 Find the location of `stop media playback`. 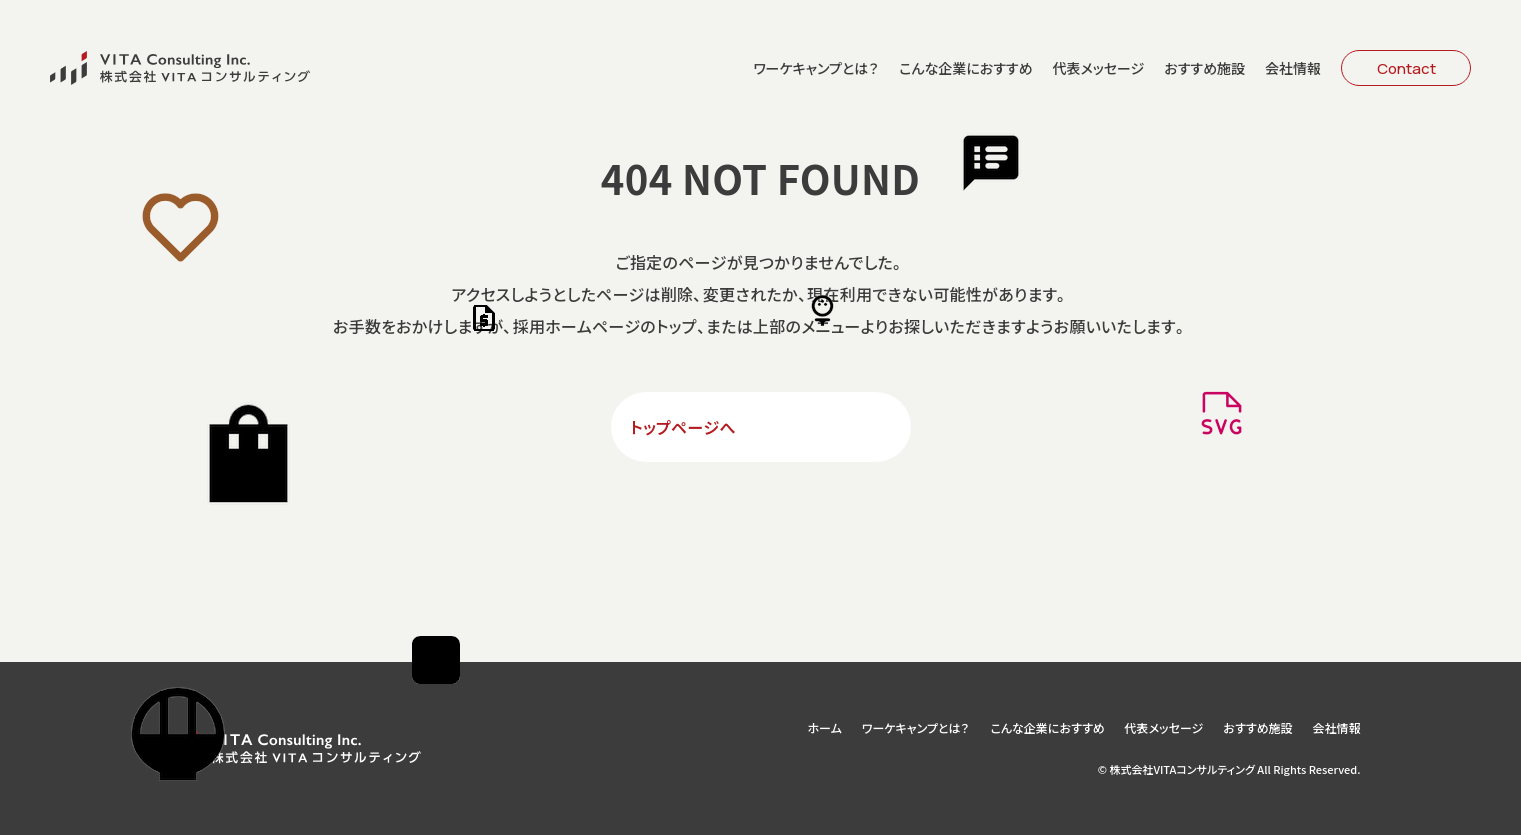

stop media playback is located at coordinates (436, 660).